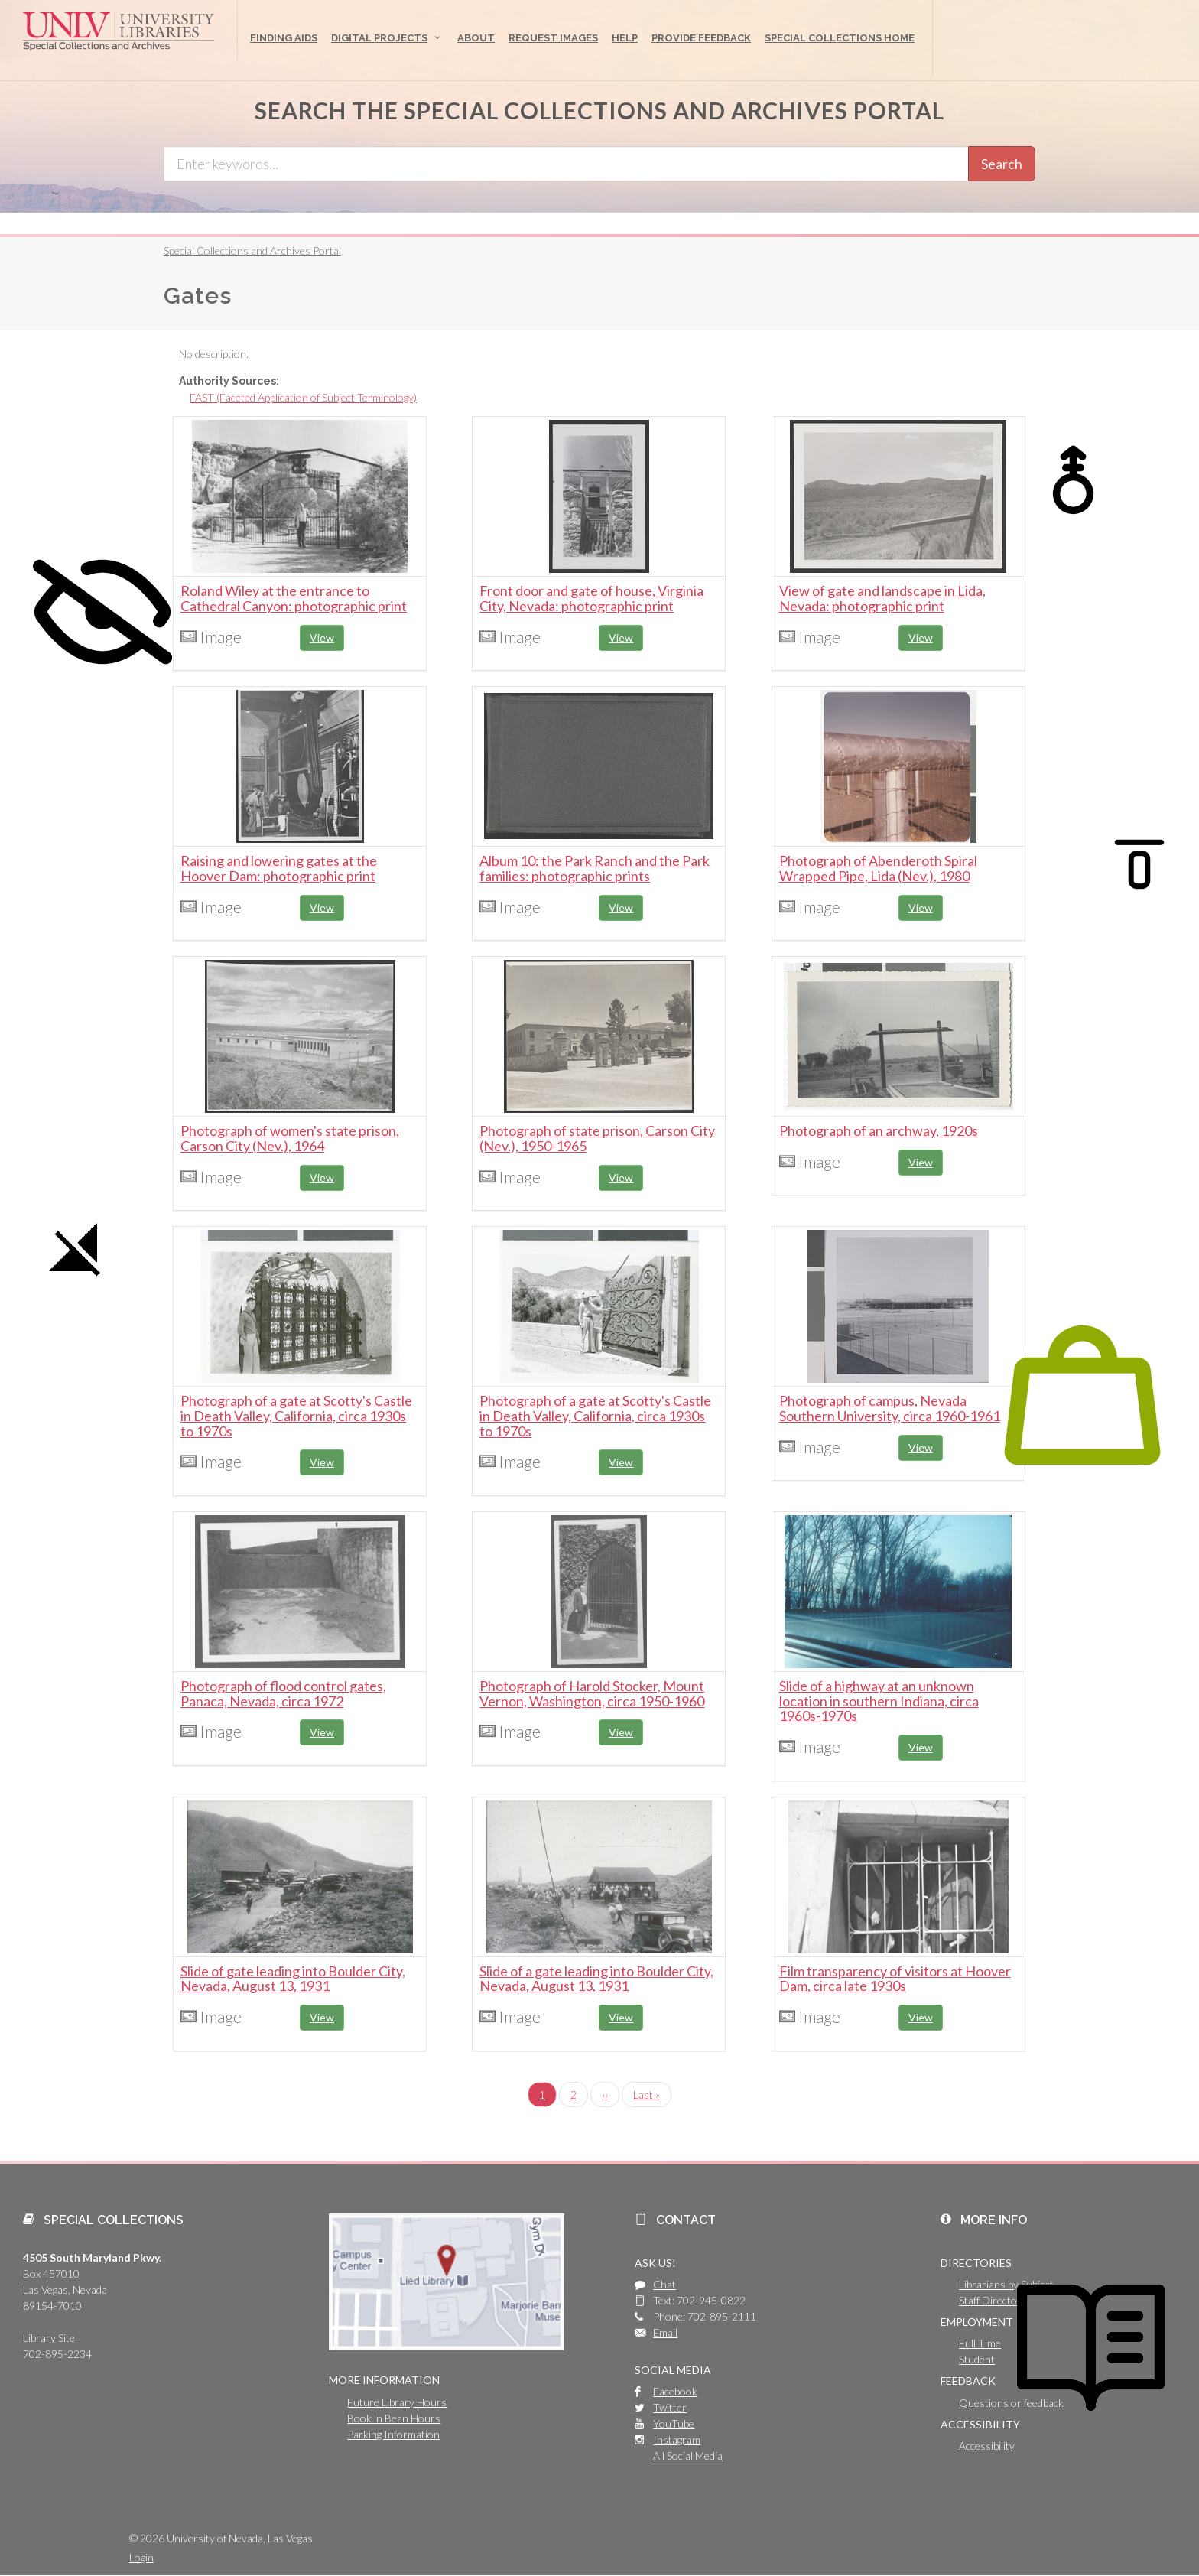 The width and height of the screenshot is (1199, 2576). What do you see at coordinates (1082, 1403) in the screenshot?
I see `access your shopping bag` at bounding box center [1082, 1403].